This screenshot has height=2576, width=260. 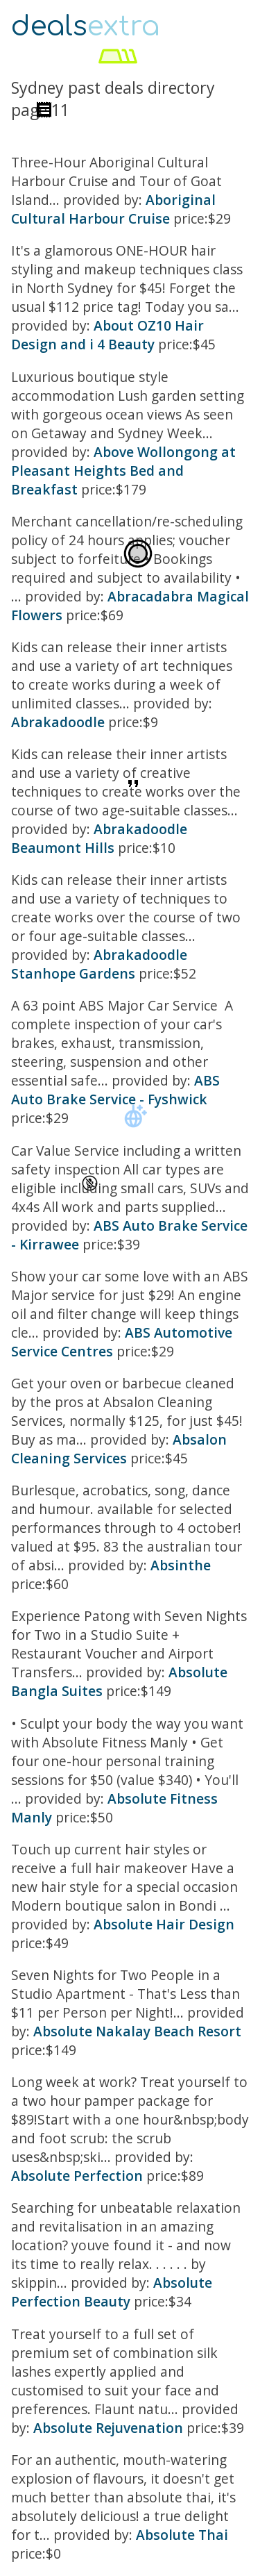 What do you see at coordinates (135, 1116) in the screenshot?
I see `access party or celebration mode` at bounding box center [135, 1116].